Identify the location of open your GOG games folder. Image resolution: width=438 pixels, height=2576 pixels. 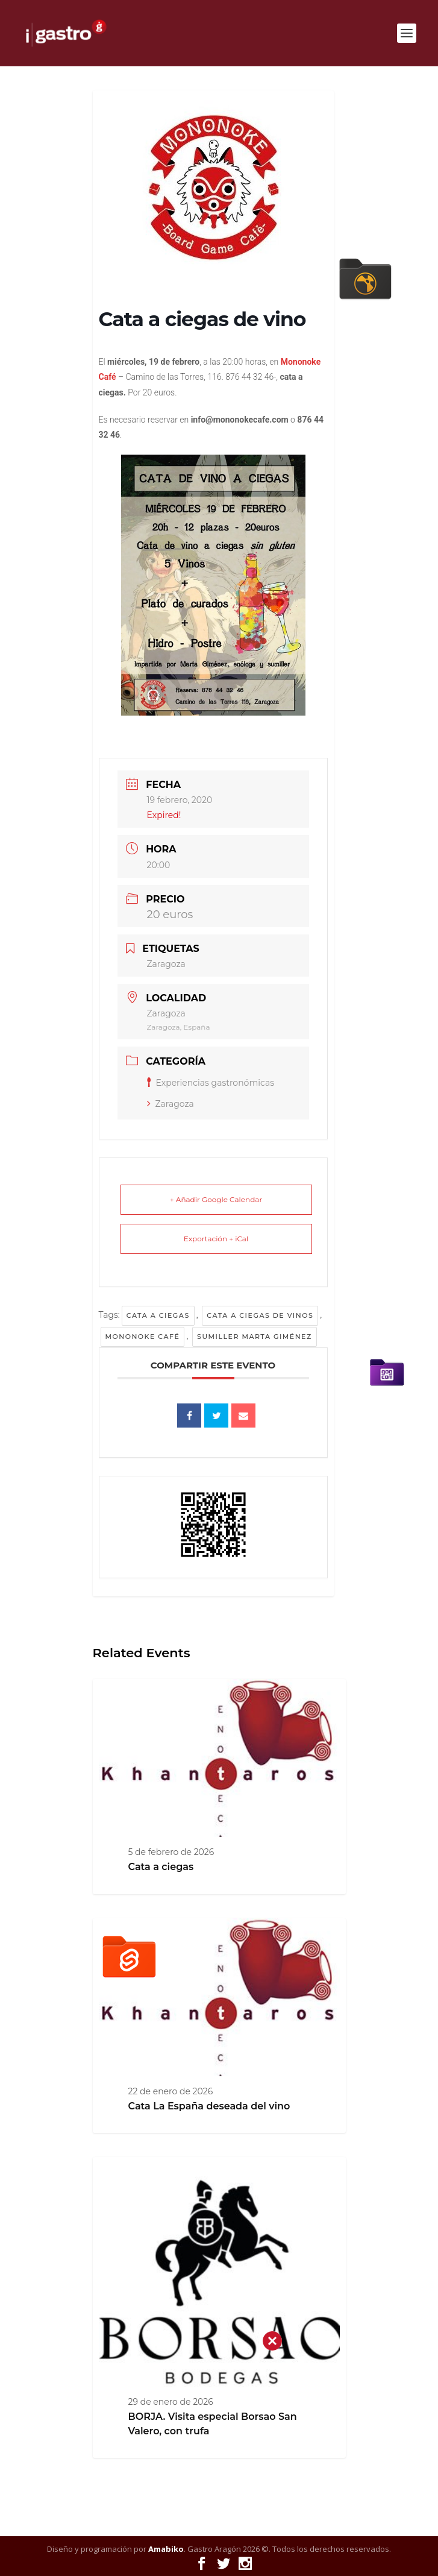
(387, 1373).